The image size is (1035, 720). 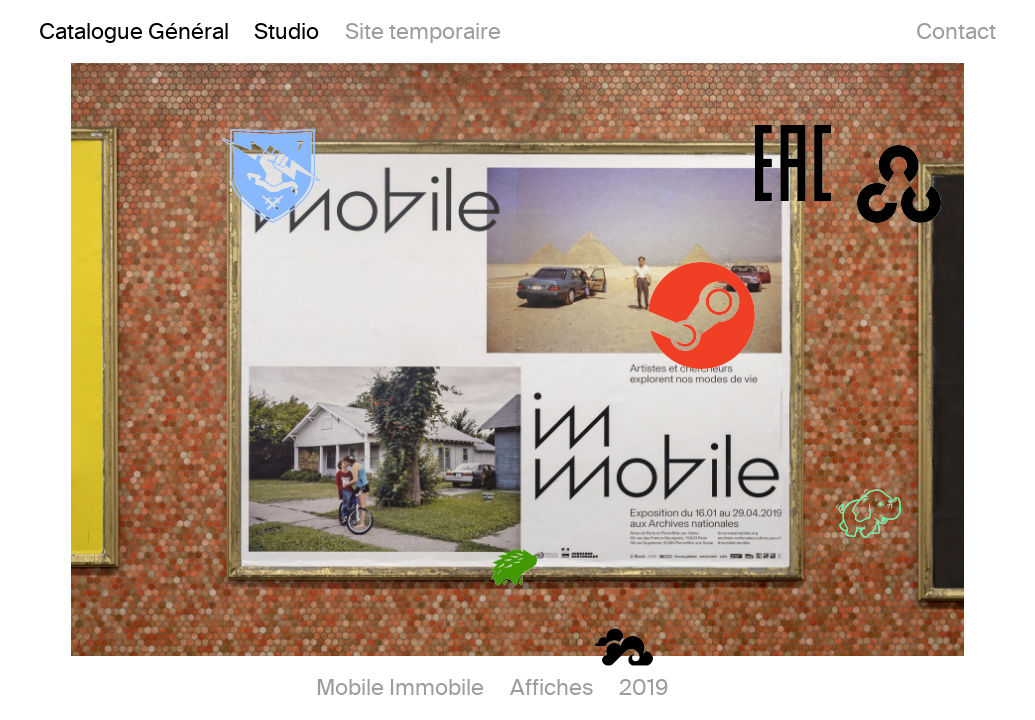 What do you see at coordinates (701, 315) in the screenshot?
I see `open Steam gaming platform` at bounding box center [701, 315].